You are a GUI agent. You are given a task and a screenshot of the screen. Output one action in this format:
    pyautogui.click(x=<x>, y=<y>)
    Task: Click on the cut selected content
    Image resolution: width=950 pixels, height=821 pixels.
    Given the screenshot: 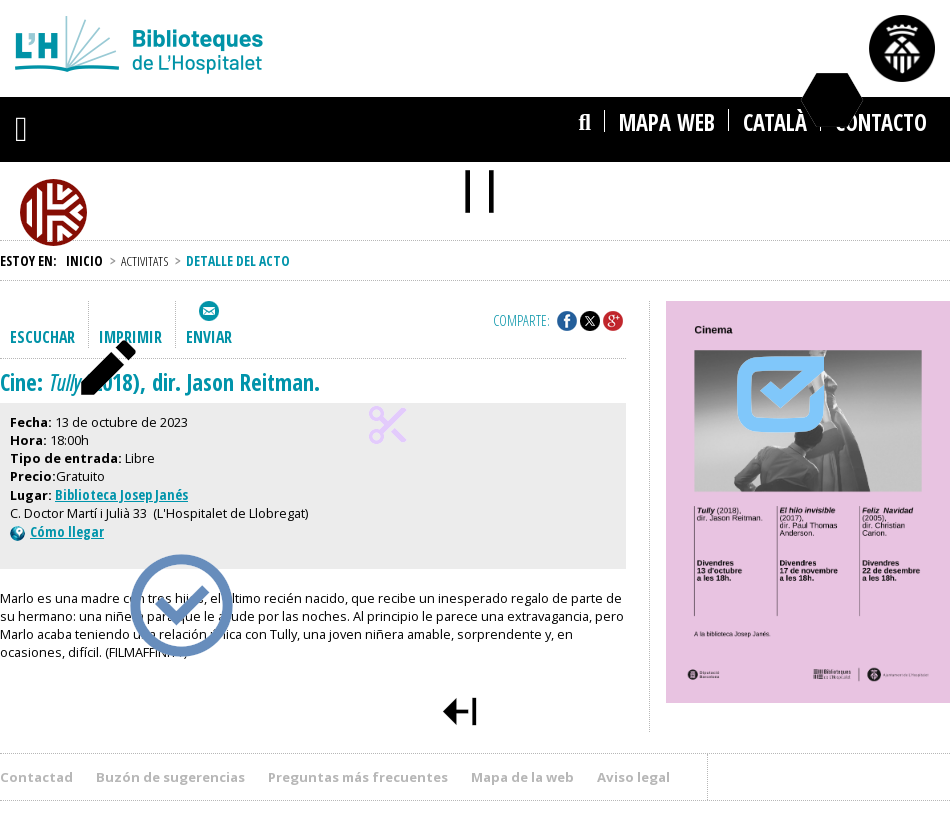 What is the action you would take?
    pyautogui.click(x=388, y=425)
    